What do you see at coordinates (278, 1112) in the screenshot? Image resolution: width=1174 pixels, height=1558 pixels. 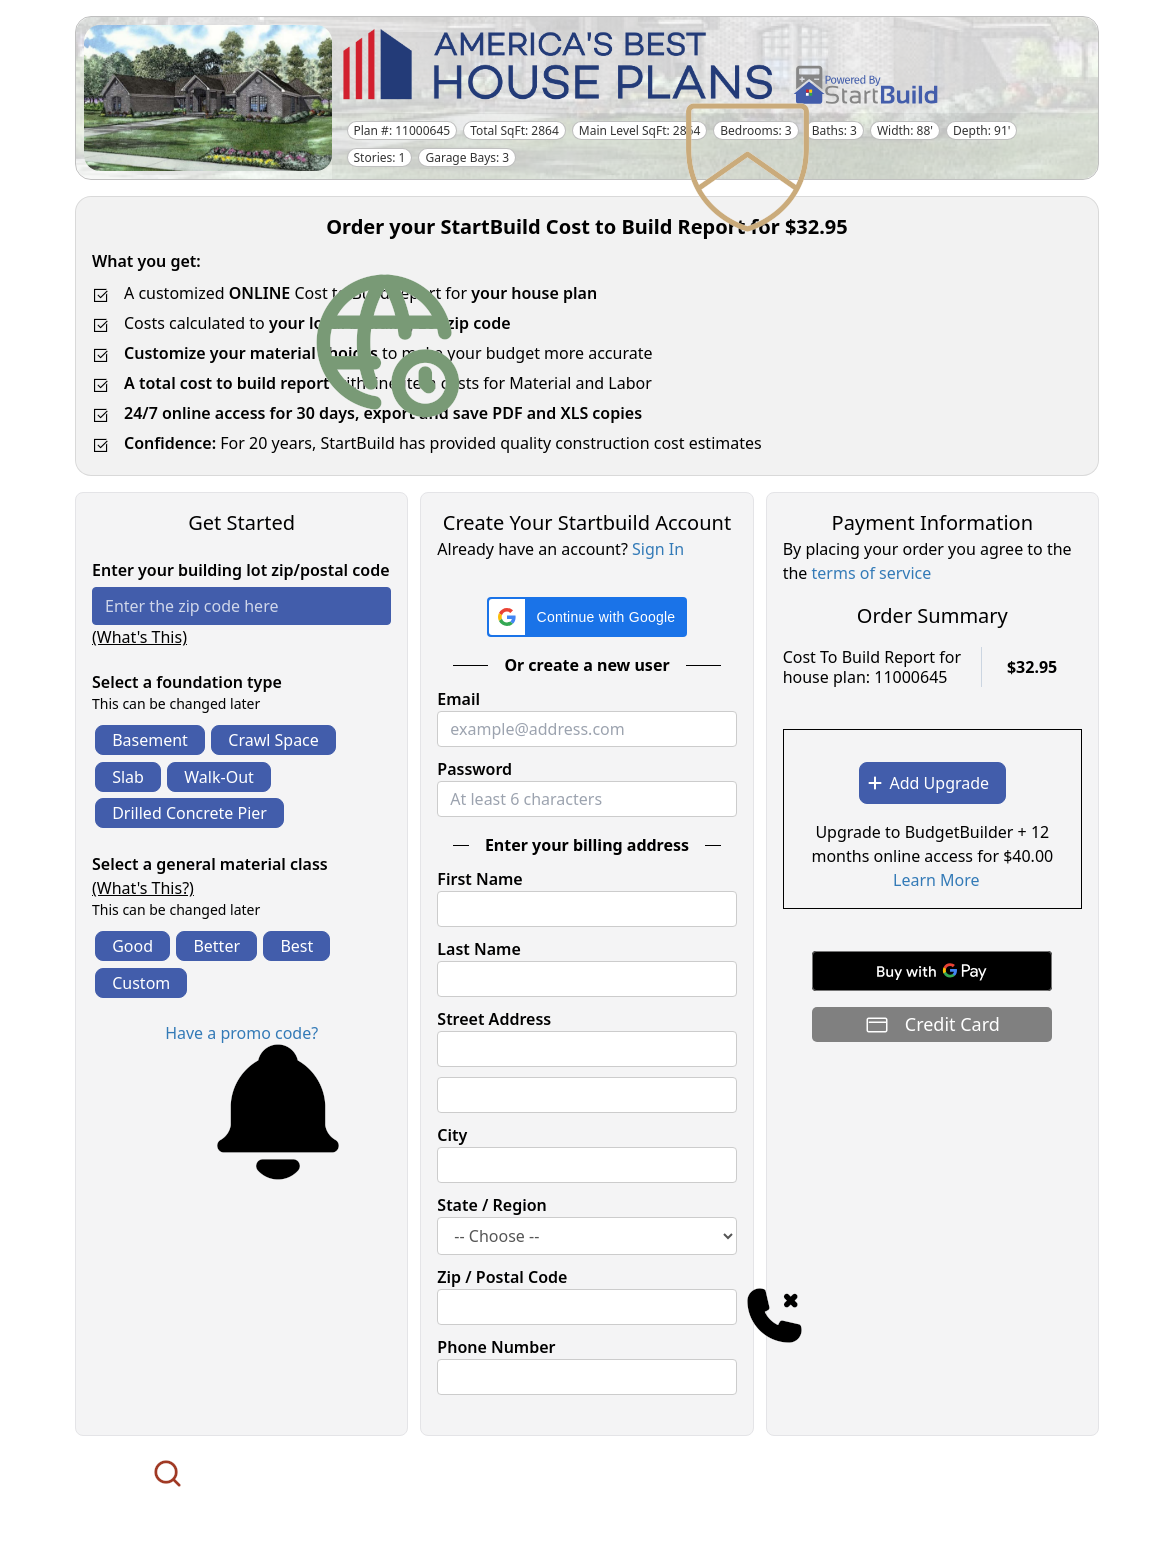 I see `view notifications` at bounding box center [278, 1112].